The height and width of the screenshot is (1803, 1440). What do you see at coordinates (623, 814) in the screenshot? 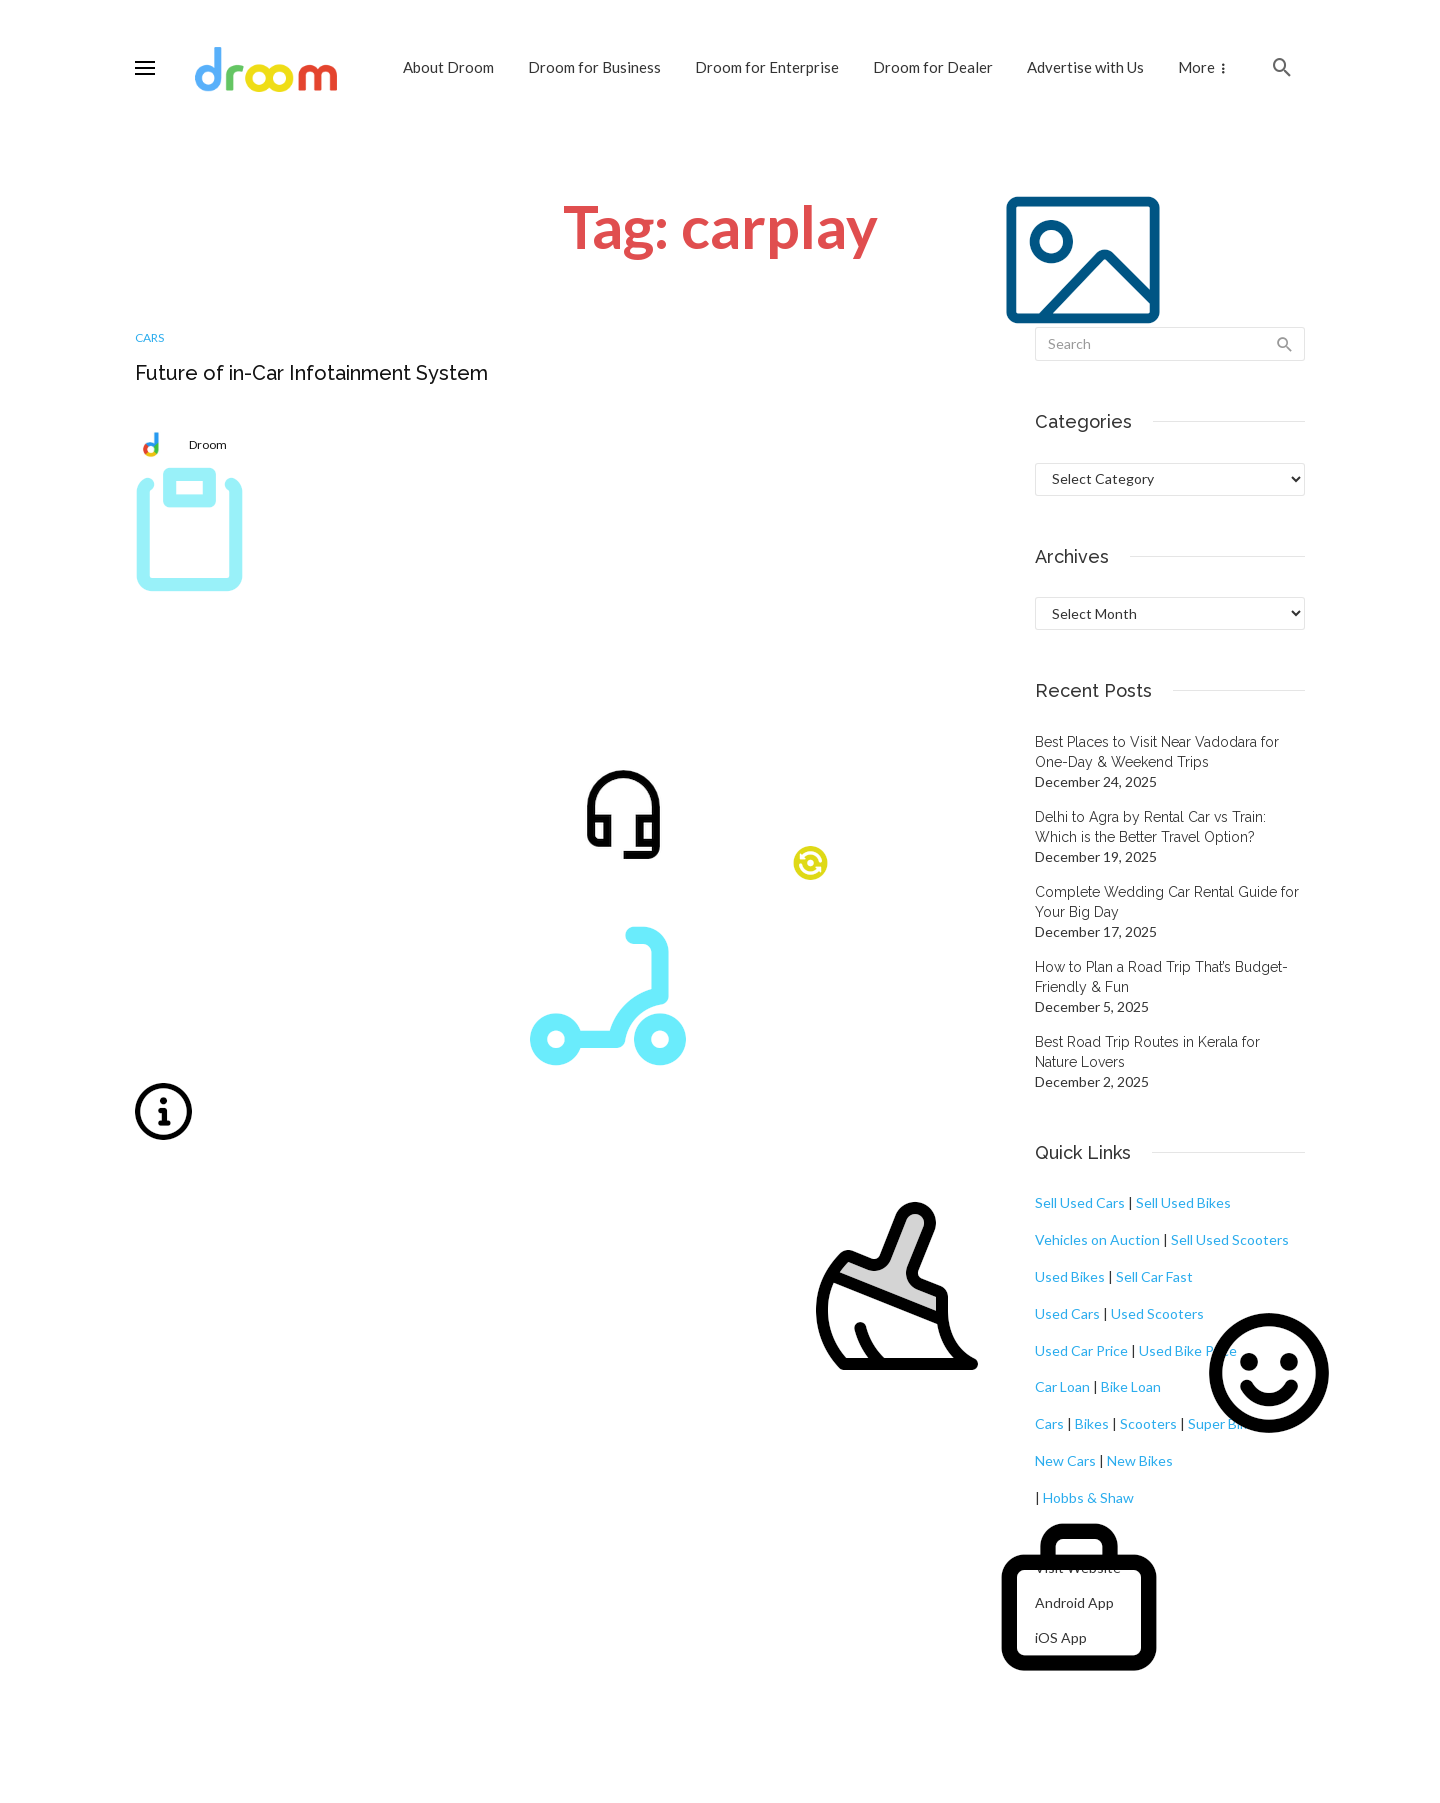
I see `contact customer support` at bounding box center [623, 814].